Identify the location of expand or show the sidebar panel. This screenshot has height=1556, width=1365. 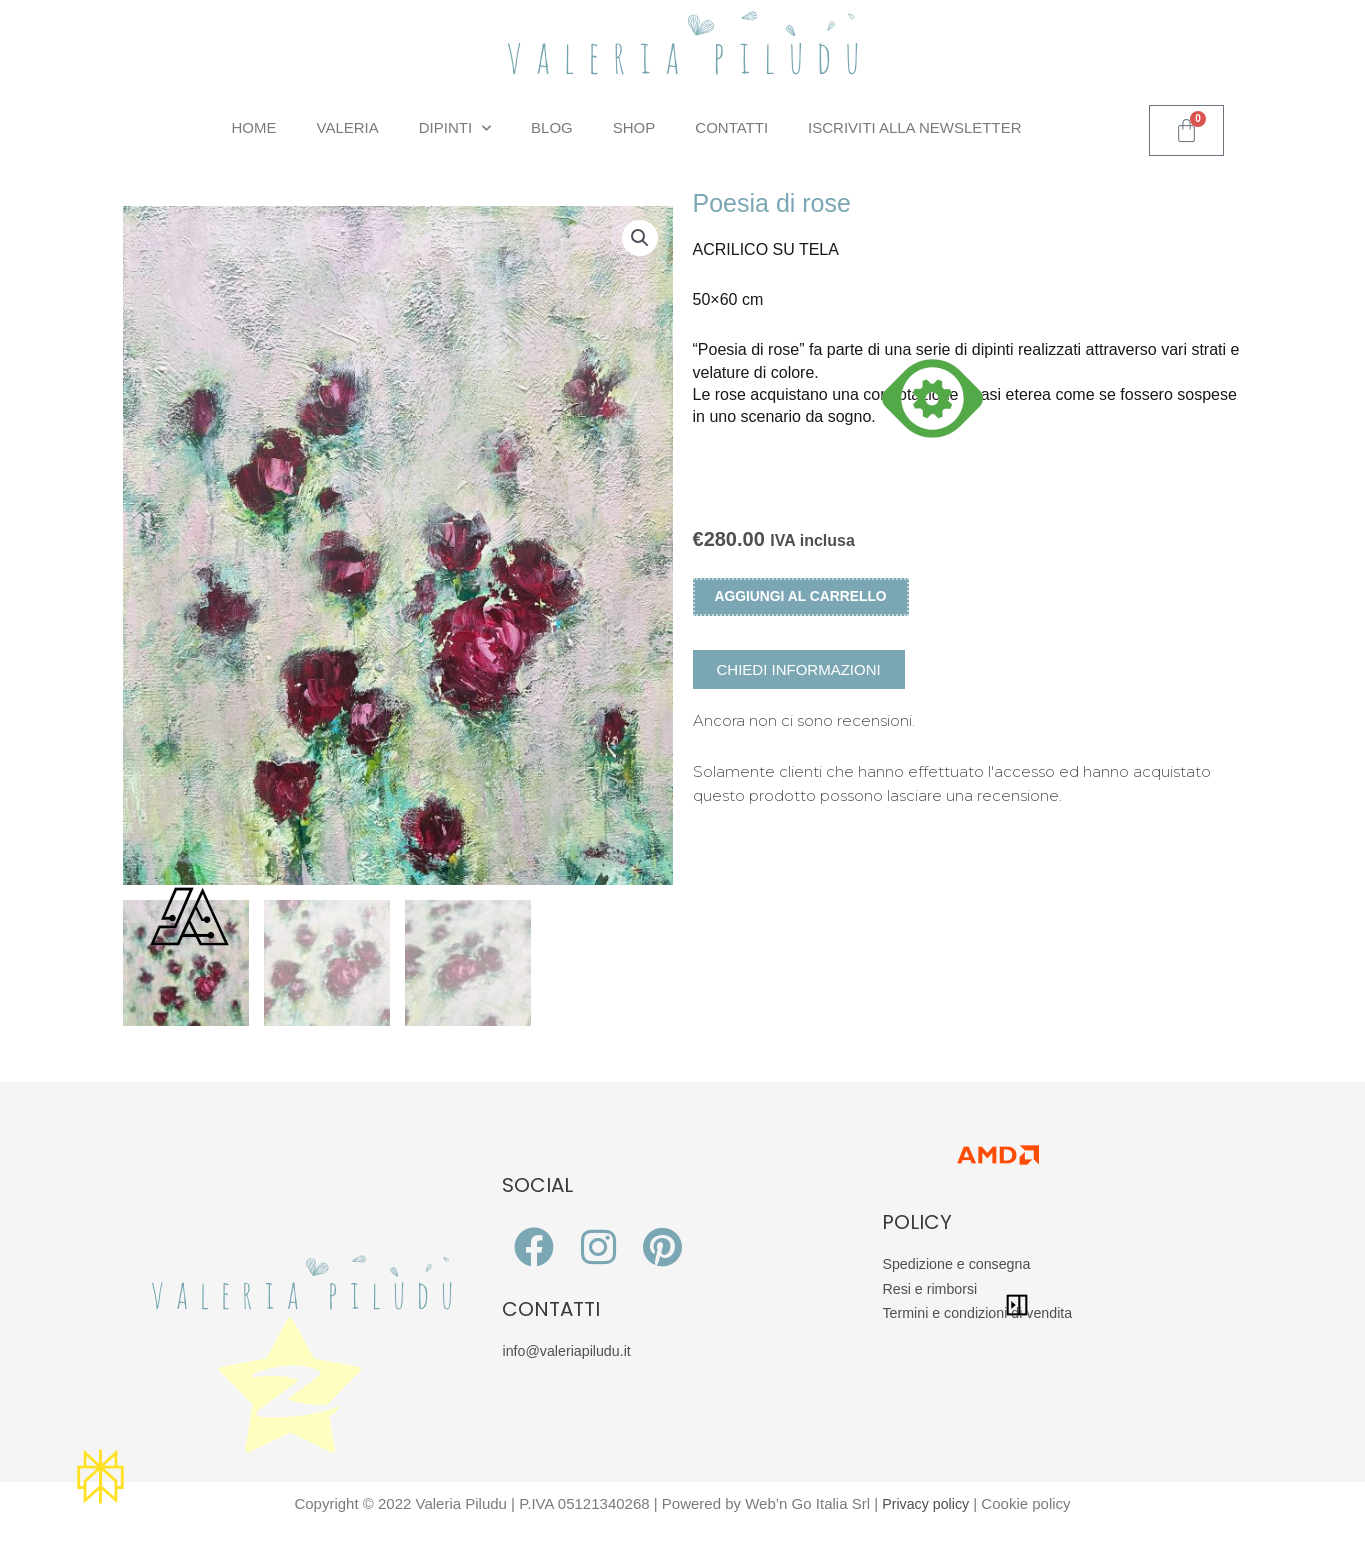
(1017, 1305).